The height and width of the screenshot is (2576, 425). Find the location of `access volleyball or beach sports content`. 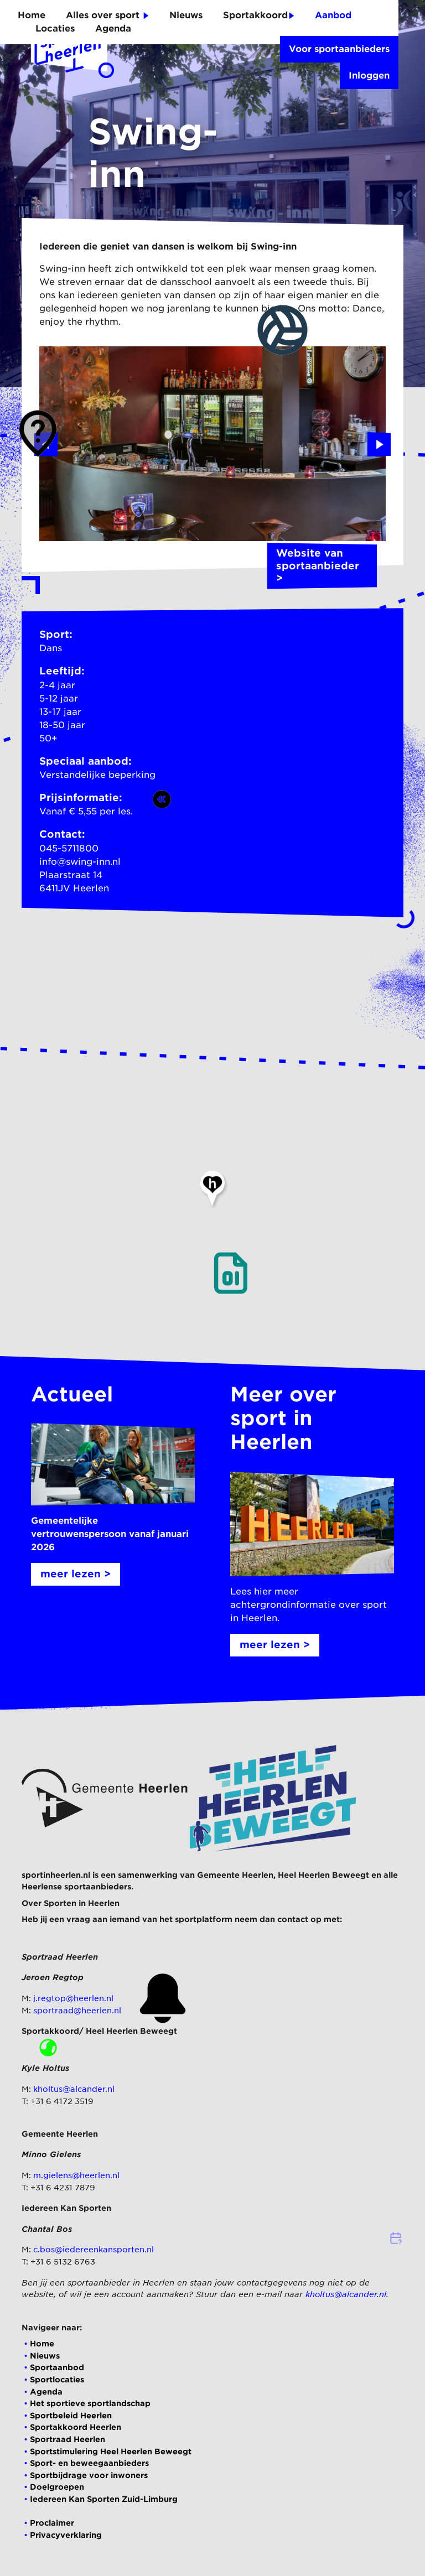

access volleyball or beach sports content is located at coordinates (282, 330).